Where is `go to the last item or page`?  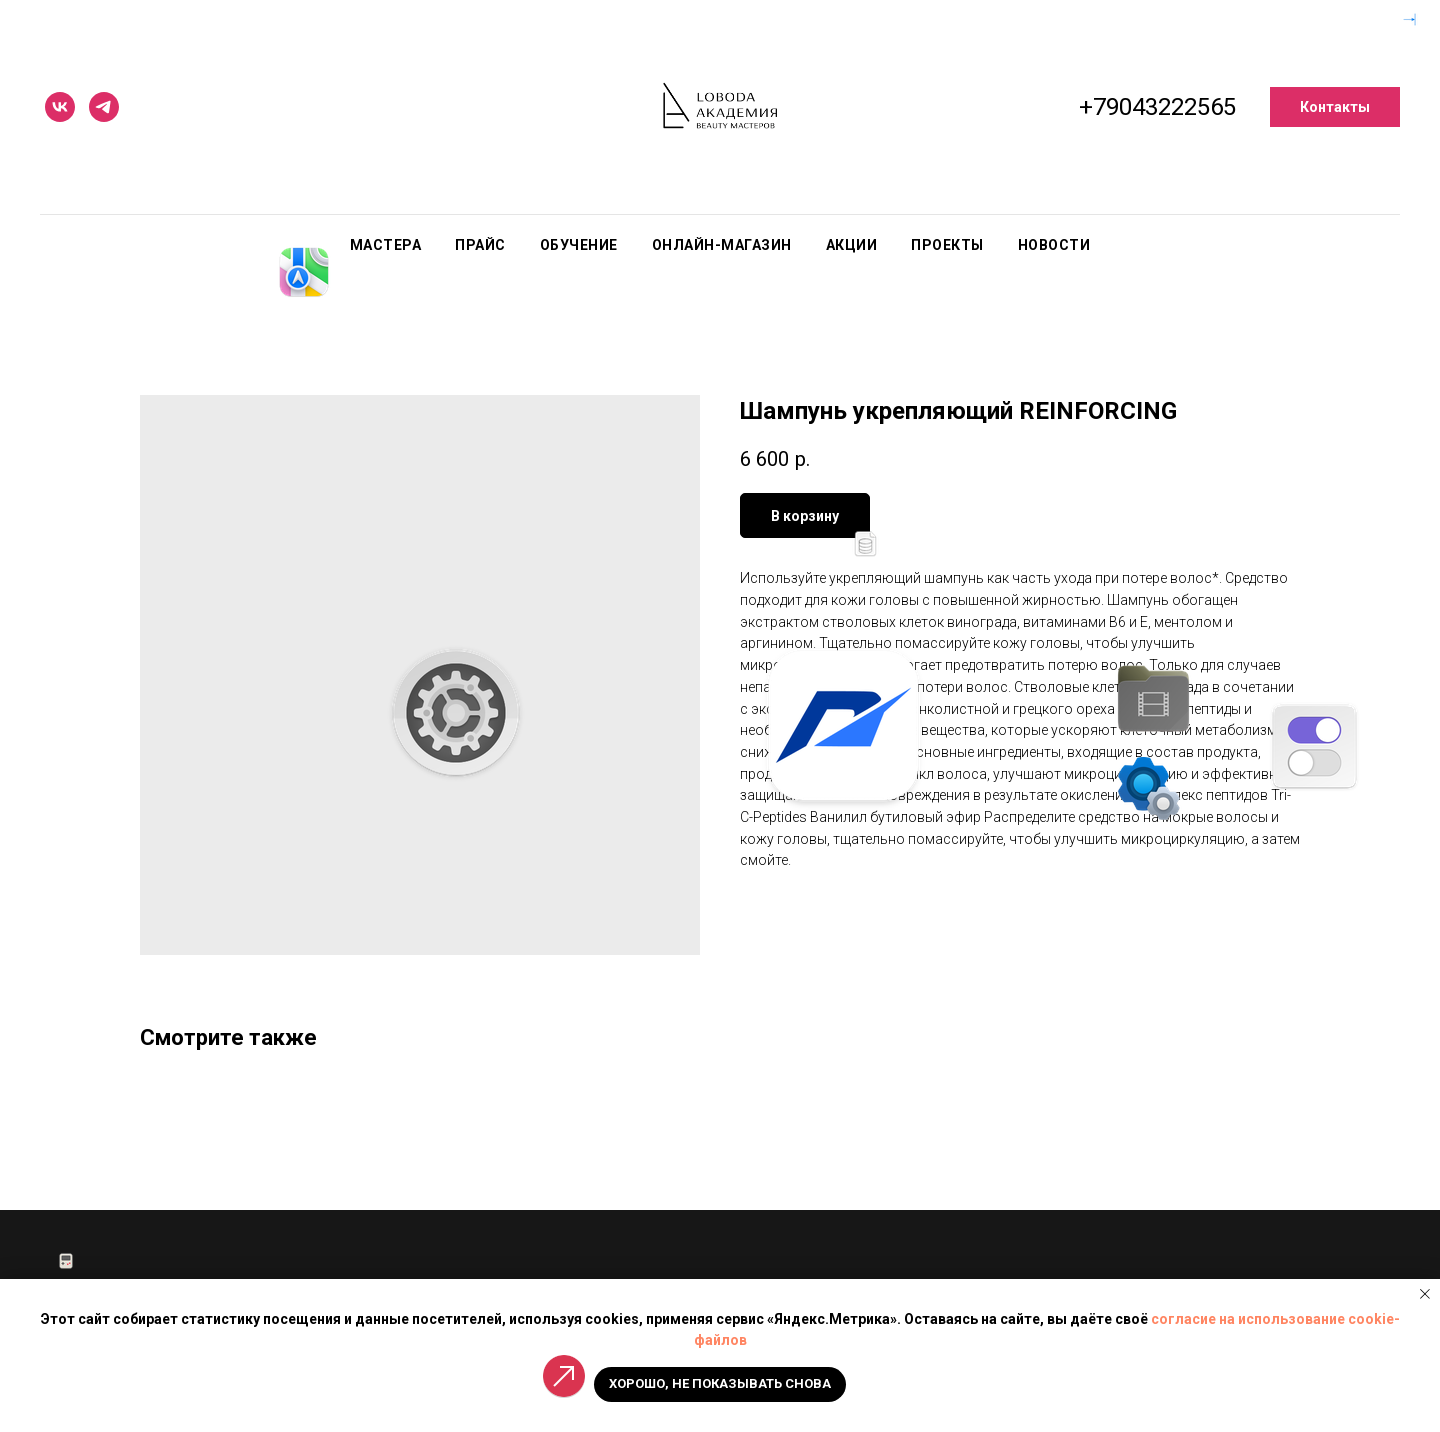
go to the last item or page is located at coordinates (1409, 19).